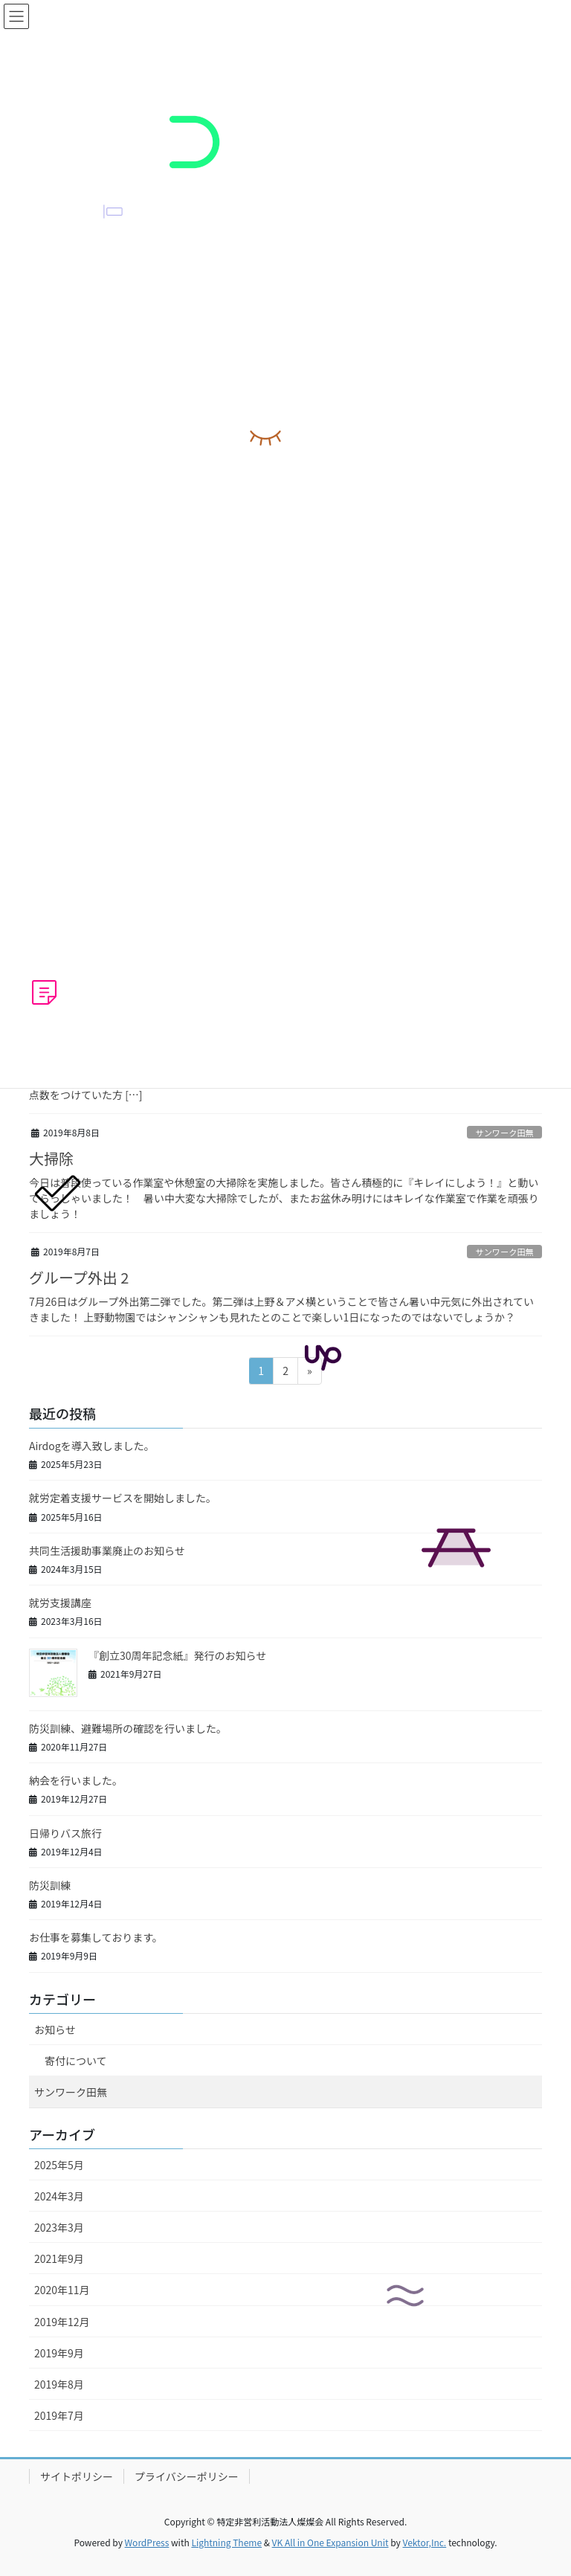 The image size is (571, 2576). Describe the element at coordinates (405, 2296) in the screenshot. I see `indicates approximate or estimated value` at that location.